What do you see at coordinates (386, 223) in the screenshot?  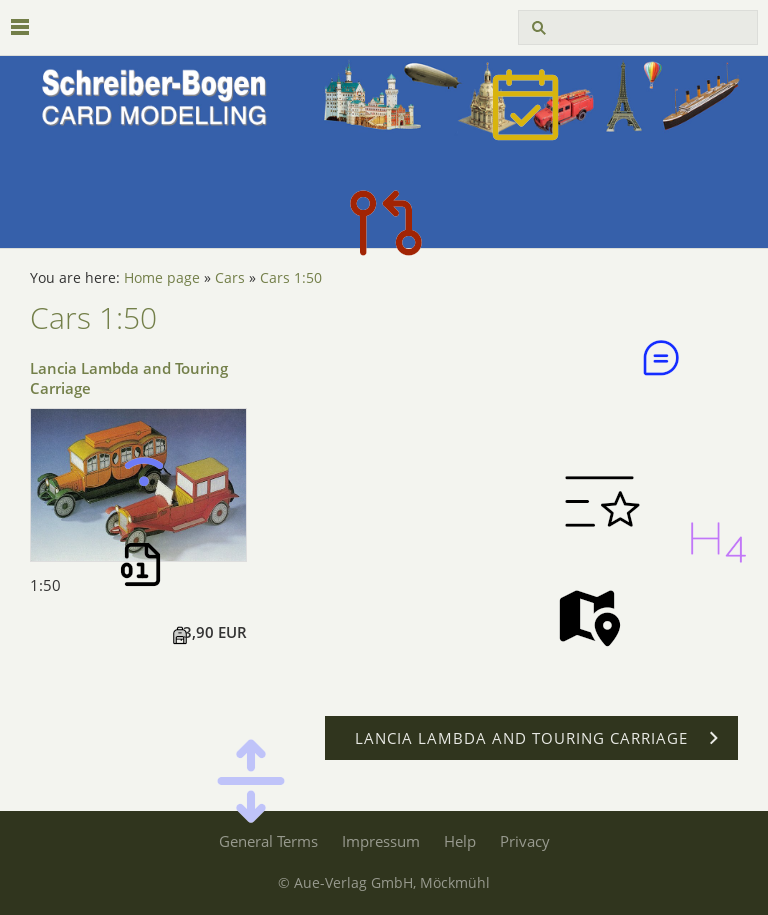 I see `create a new pull request` at bounding box center [386, 223].